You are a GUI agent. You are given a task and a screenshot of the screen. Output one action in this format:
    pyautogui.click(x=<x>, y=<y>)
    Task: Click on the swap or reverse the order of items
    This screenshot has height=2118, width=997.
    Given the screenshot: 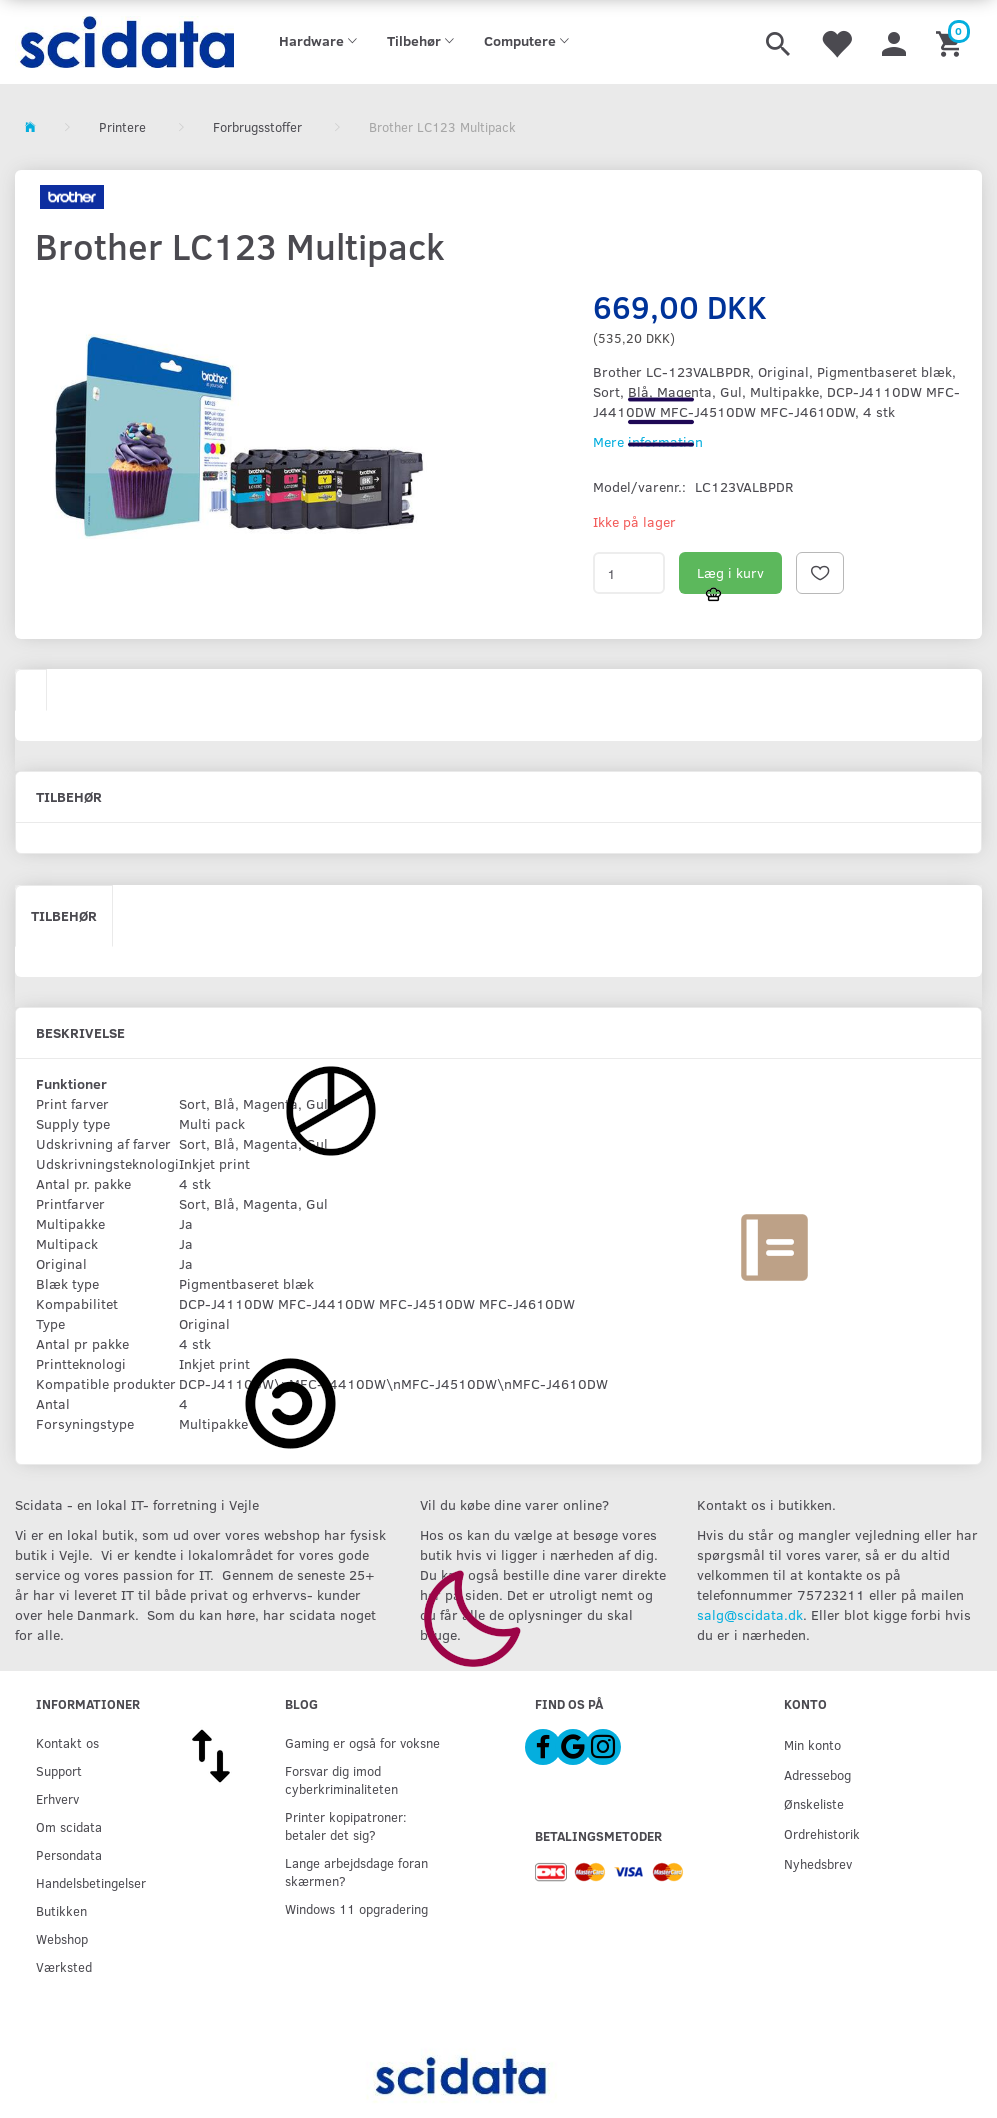 What is the action you would take?
    pyautogui.click(x=211, y=1756)
    